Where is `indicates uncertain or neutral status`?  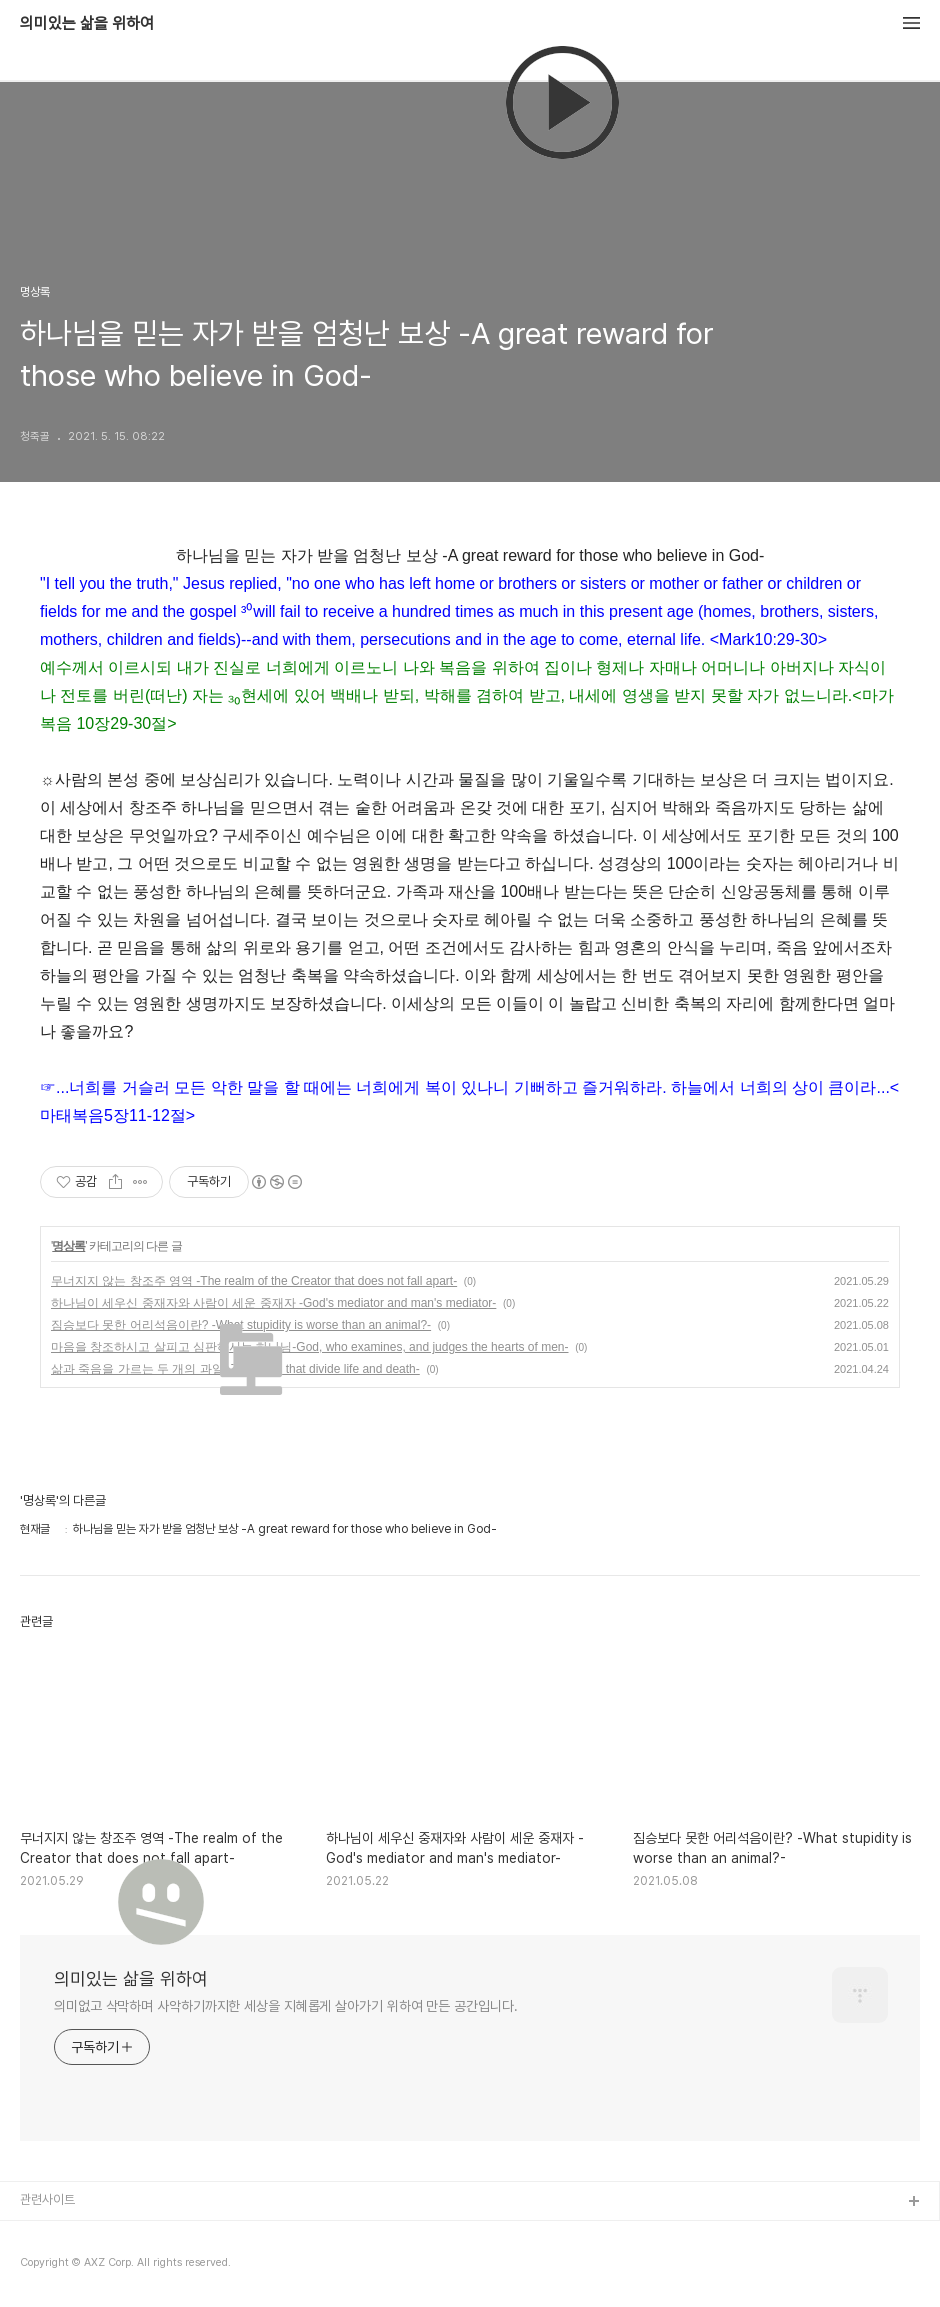
indicates uncertain or neutral status is located at coordinates (161, 1902).